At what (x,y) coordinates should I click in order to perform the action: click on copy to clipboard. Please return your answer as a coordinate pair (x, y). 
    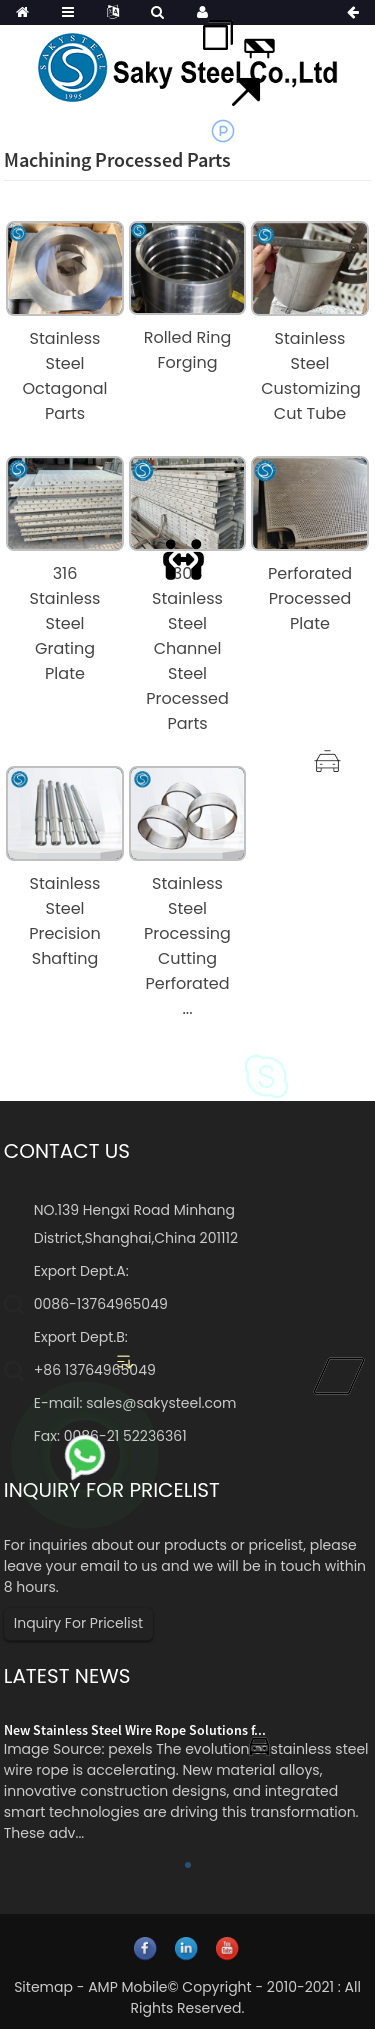
    Looking at the image, I should click on (218, 35).